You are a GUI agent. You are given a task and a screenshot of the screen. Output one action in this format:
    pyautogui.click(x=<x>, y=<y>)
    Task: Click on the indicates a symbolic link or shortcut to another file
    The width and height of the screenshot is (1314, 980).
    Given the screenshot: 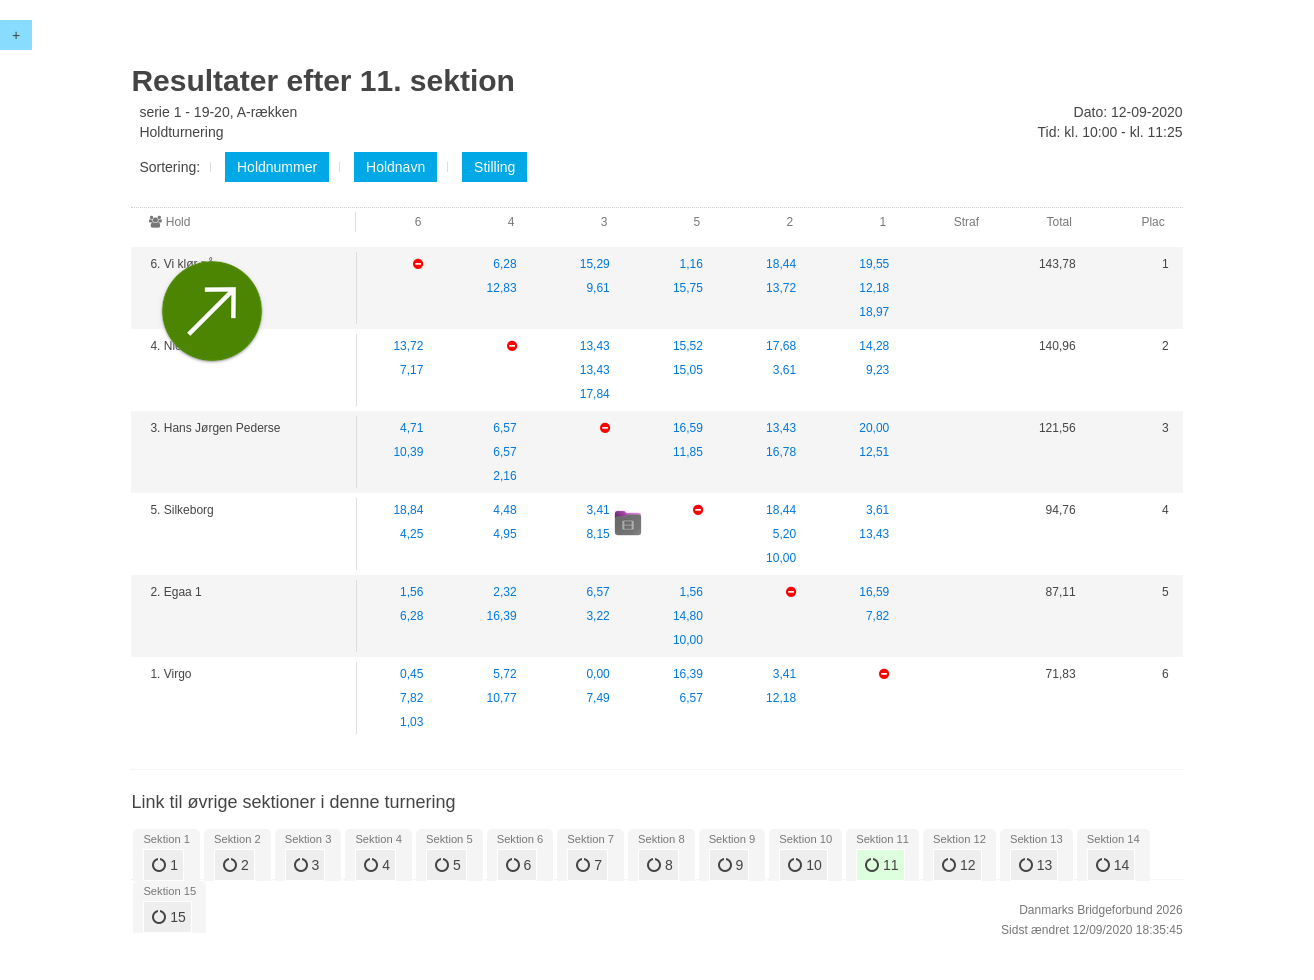 What is the action you would take?
    pyautogui.click(x=212, y=311)
    